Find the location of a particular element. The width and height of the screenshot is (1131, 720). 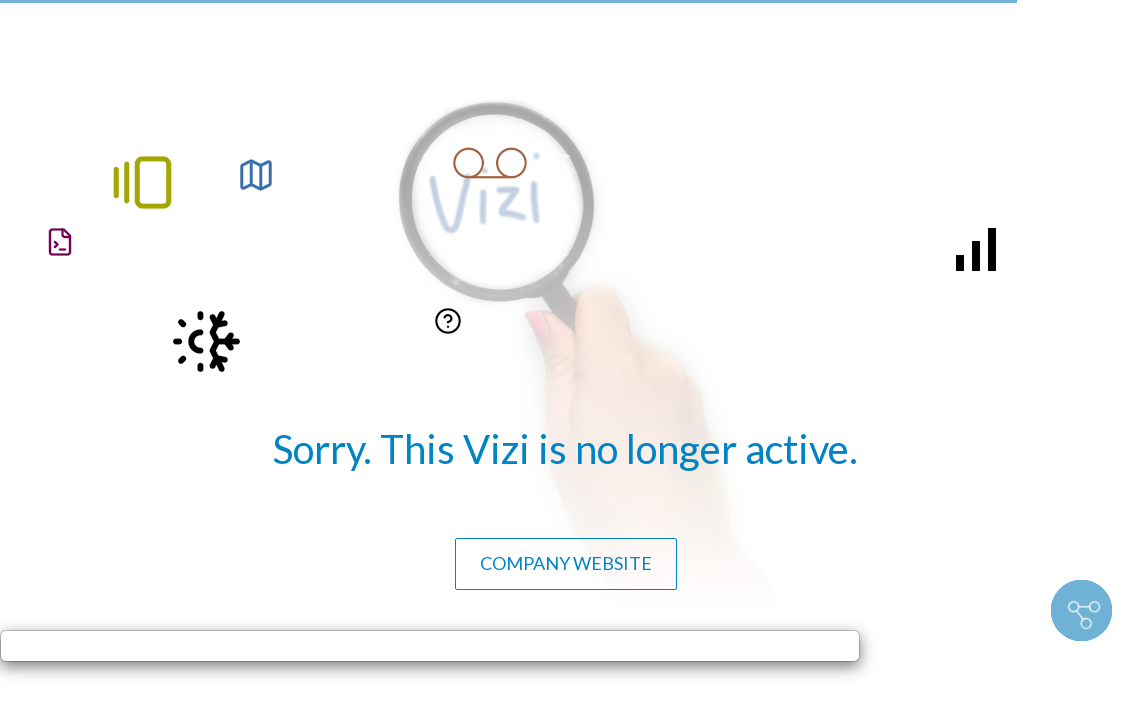

indicates cellular network signal strength is located at coordinates (974, 249).